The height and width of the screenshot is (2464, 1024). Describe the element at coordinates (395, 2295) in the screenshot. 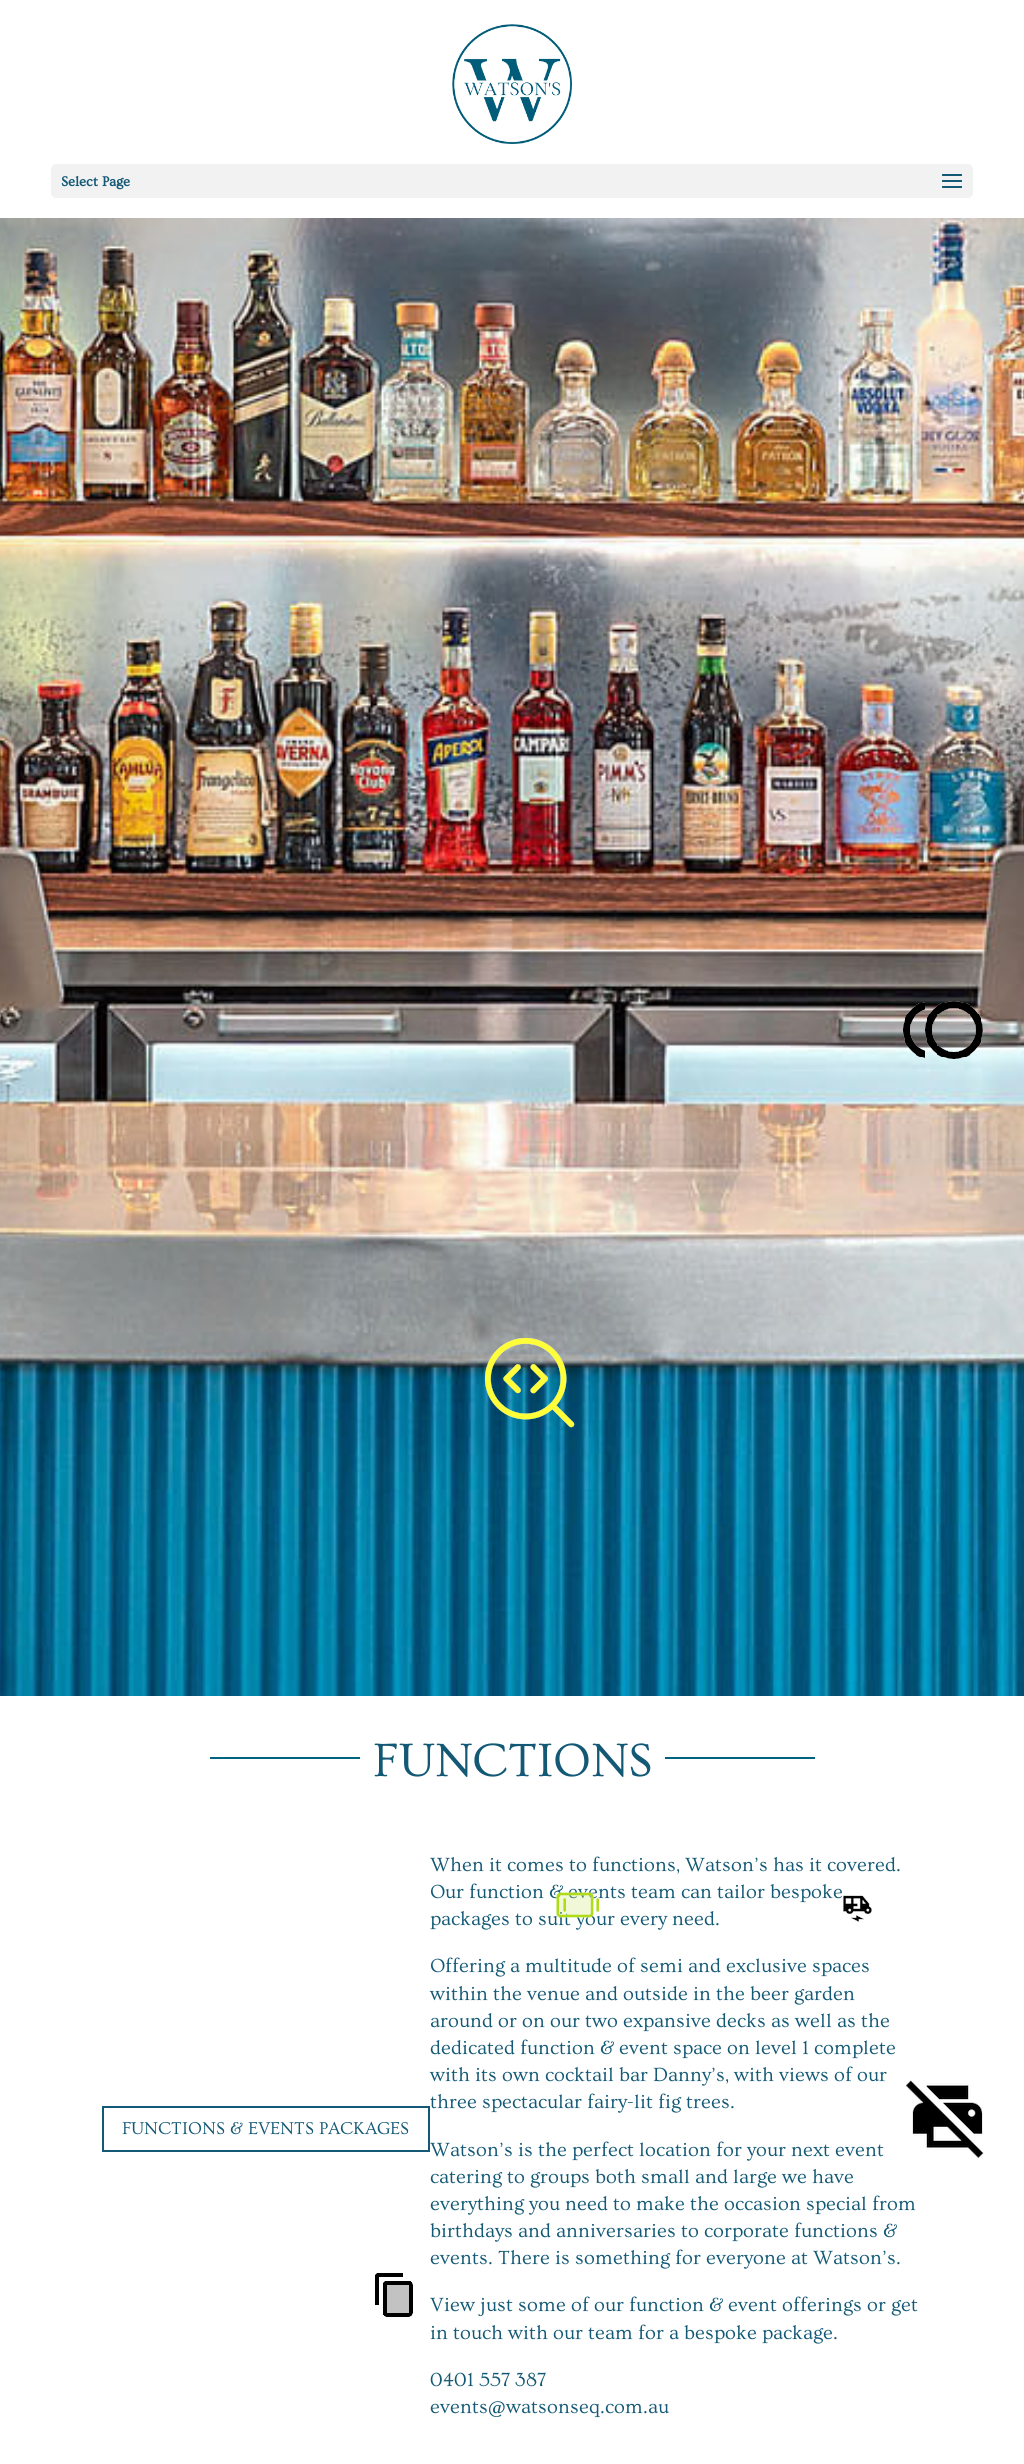

I see `copy to clipboard` at that location.